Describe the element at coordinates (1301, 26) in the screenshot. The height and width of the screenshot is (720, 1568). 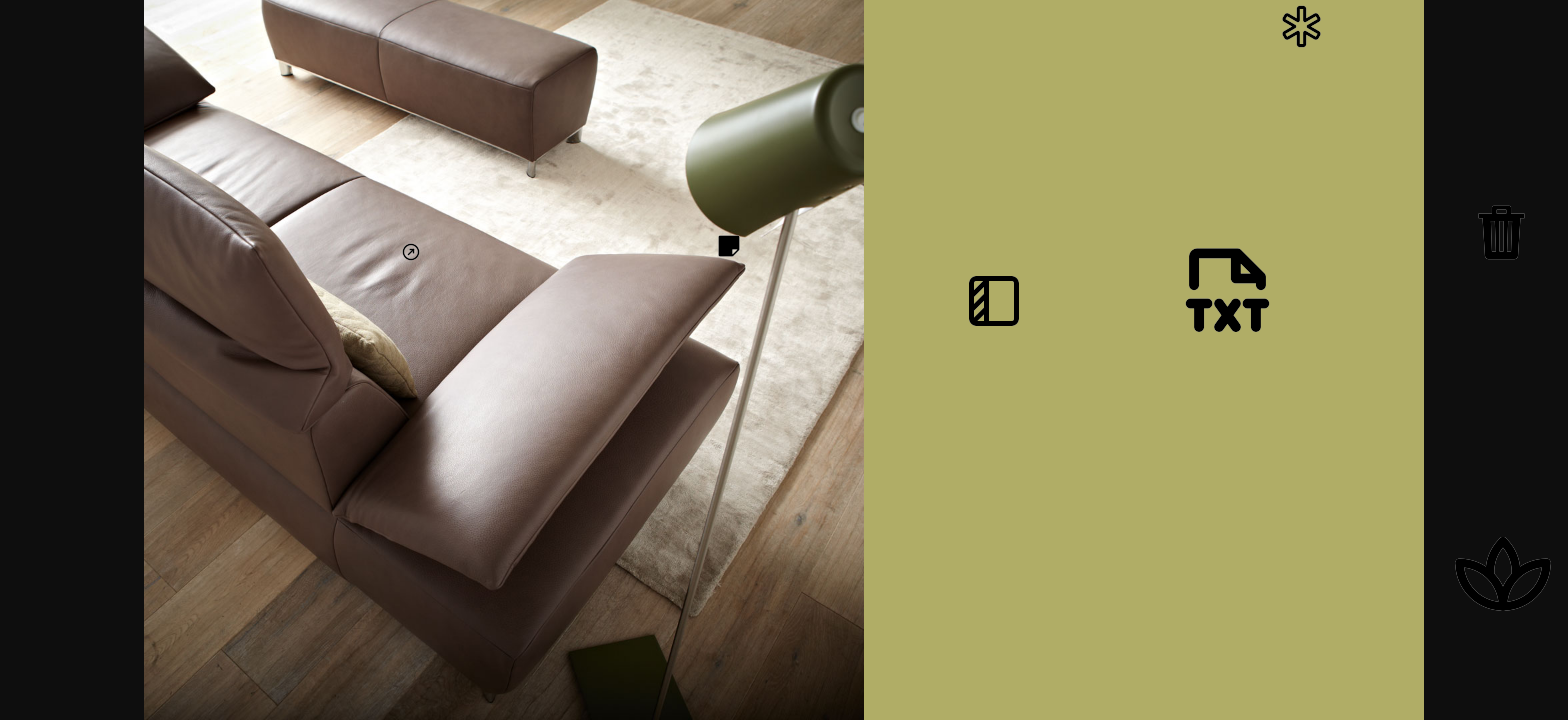
I see `access medical or health-related features` at that location.